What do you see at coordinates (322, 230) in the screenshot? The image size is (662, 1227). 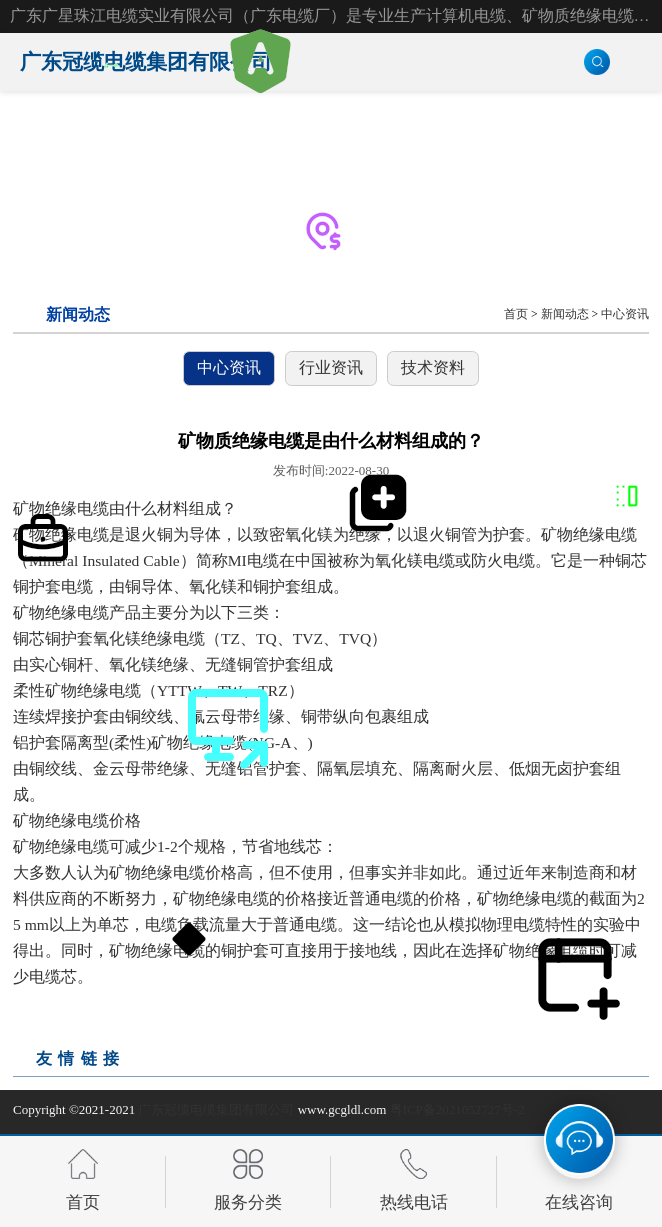 I see `find nearby financial services or ATMs` at bounding box center [322, 230].